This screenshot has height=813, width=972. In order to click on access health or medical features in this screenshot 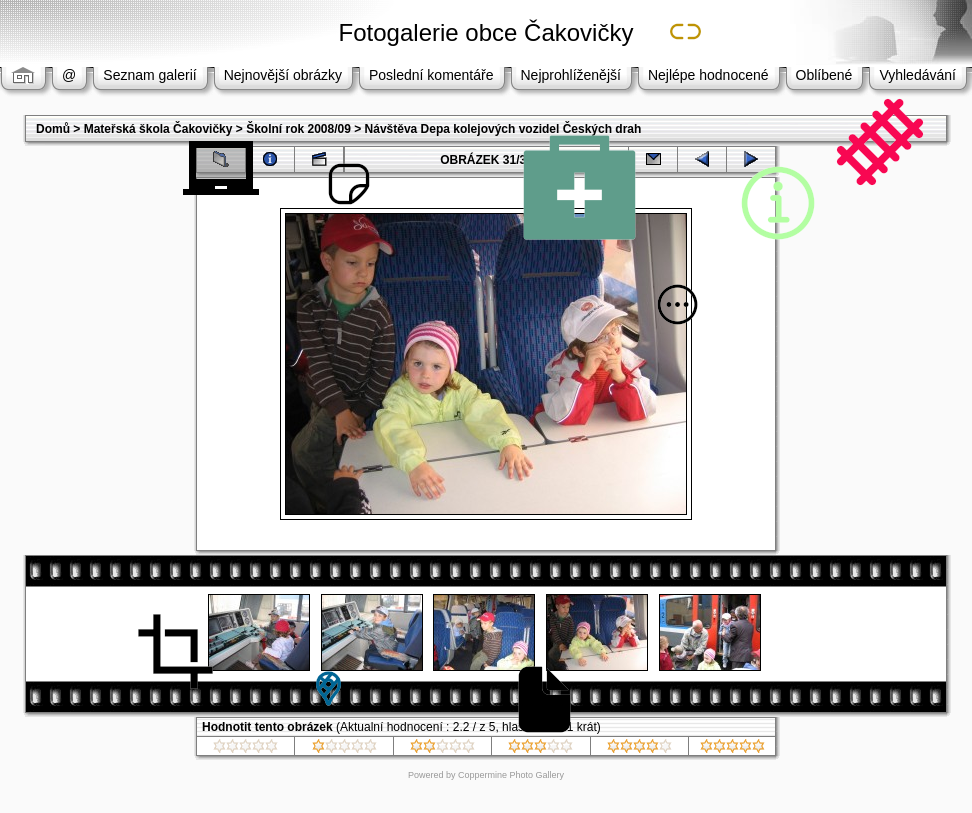, I will do `click(579, 187)`.